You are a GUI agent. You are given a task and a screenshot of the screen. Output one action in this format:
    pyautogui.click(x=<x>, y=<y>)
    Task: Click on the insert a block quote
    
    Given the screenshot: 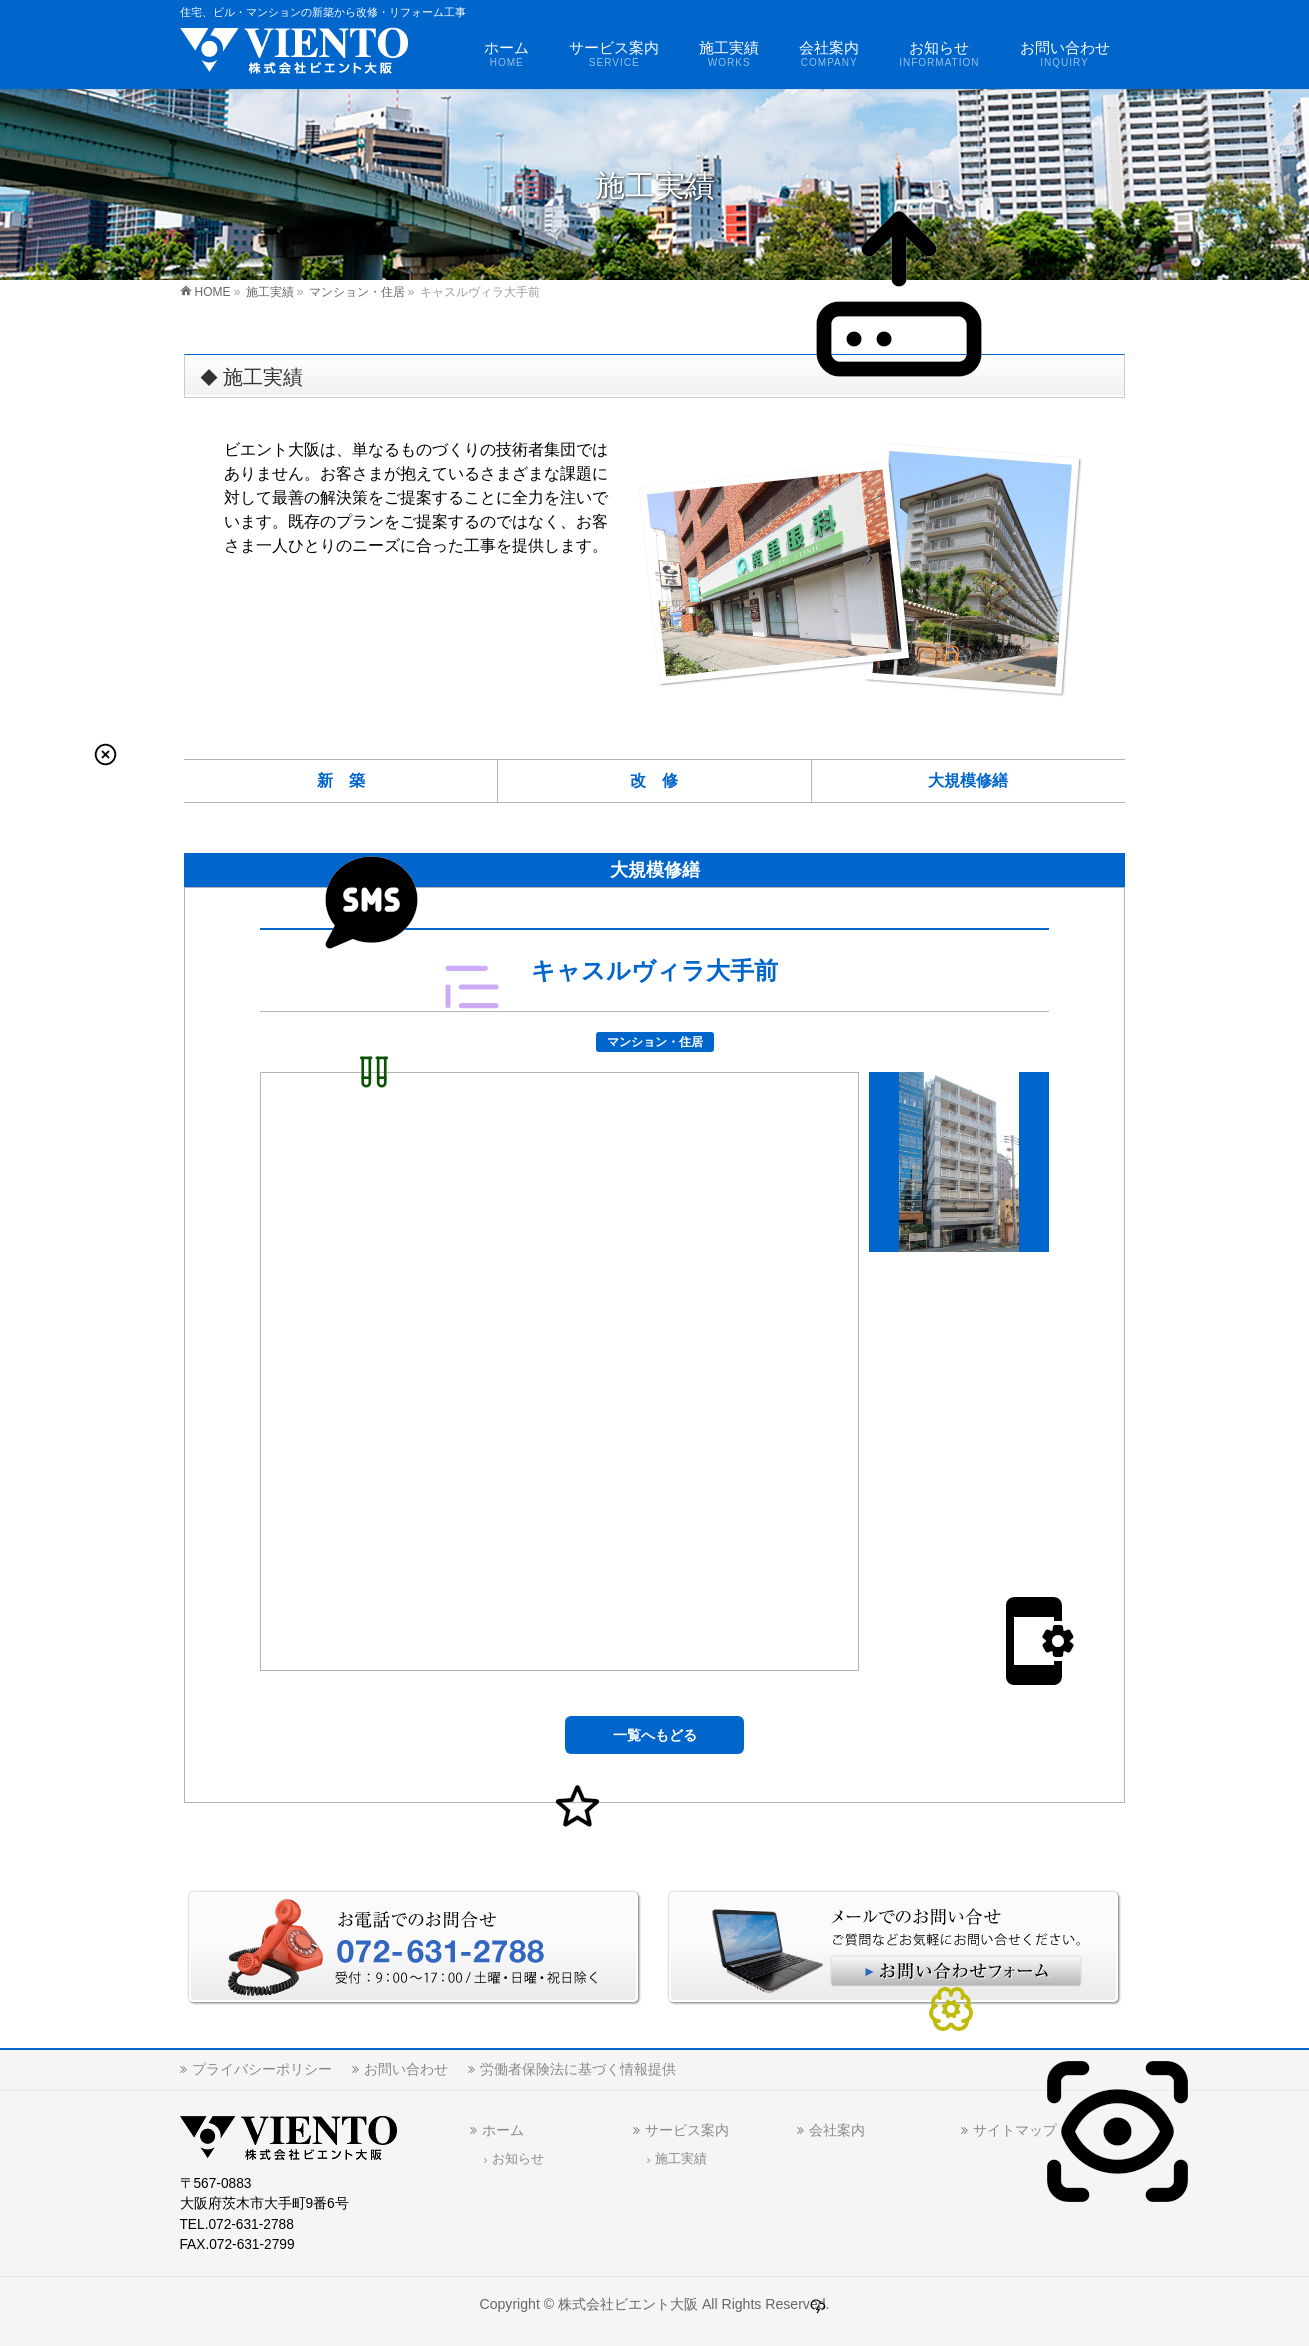 What is the action you would take?
    pyautogui.click(x=472, y=987)
    